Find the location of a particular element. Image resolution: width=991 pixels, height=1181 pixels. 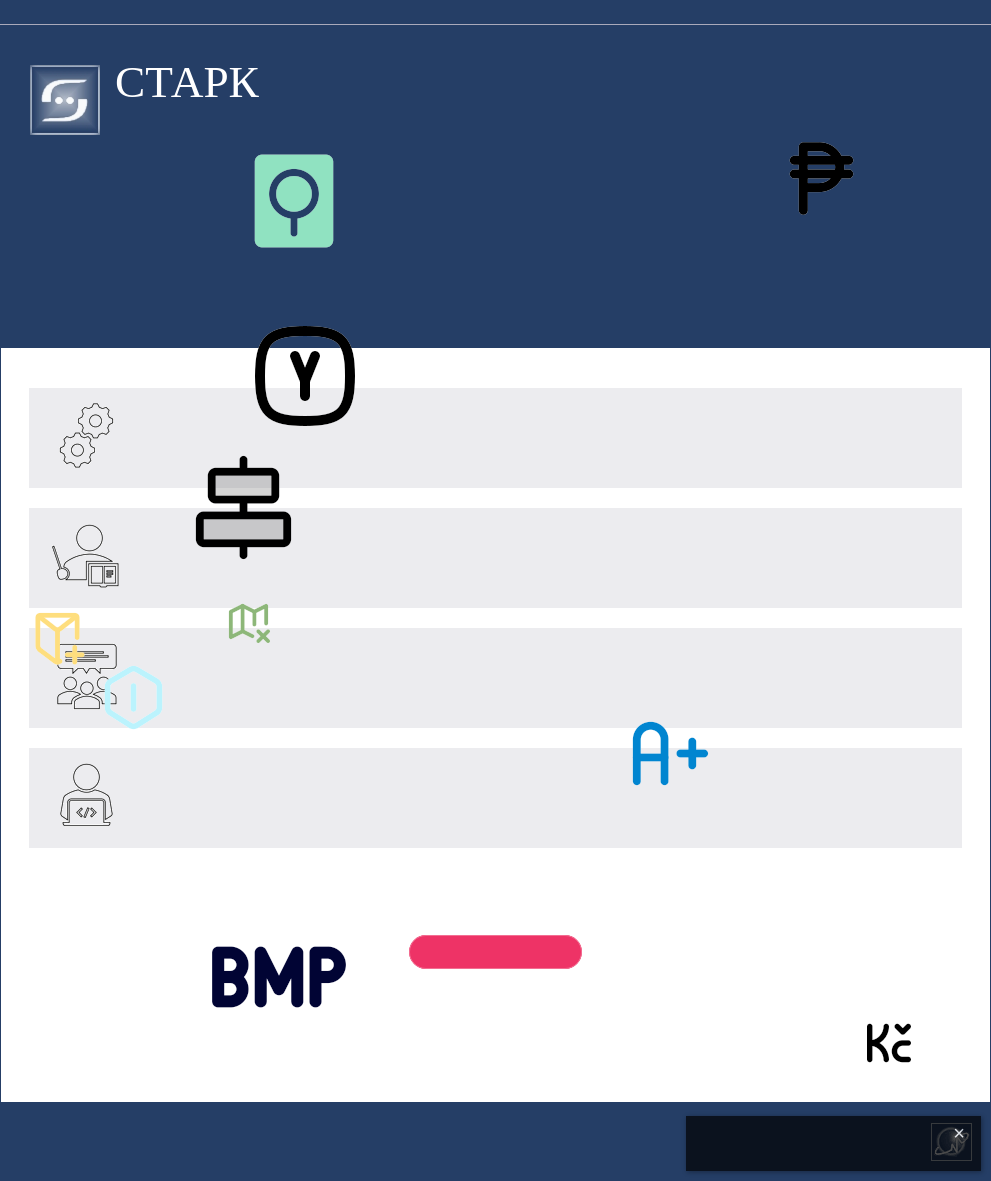

remove a saved map or location is located at coordinates (248, 621).